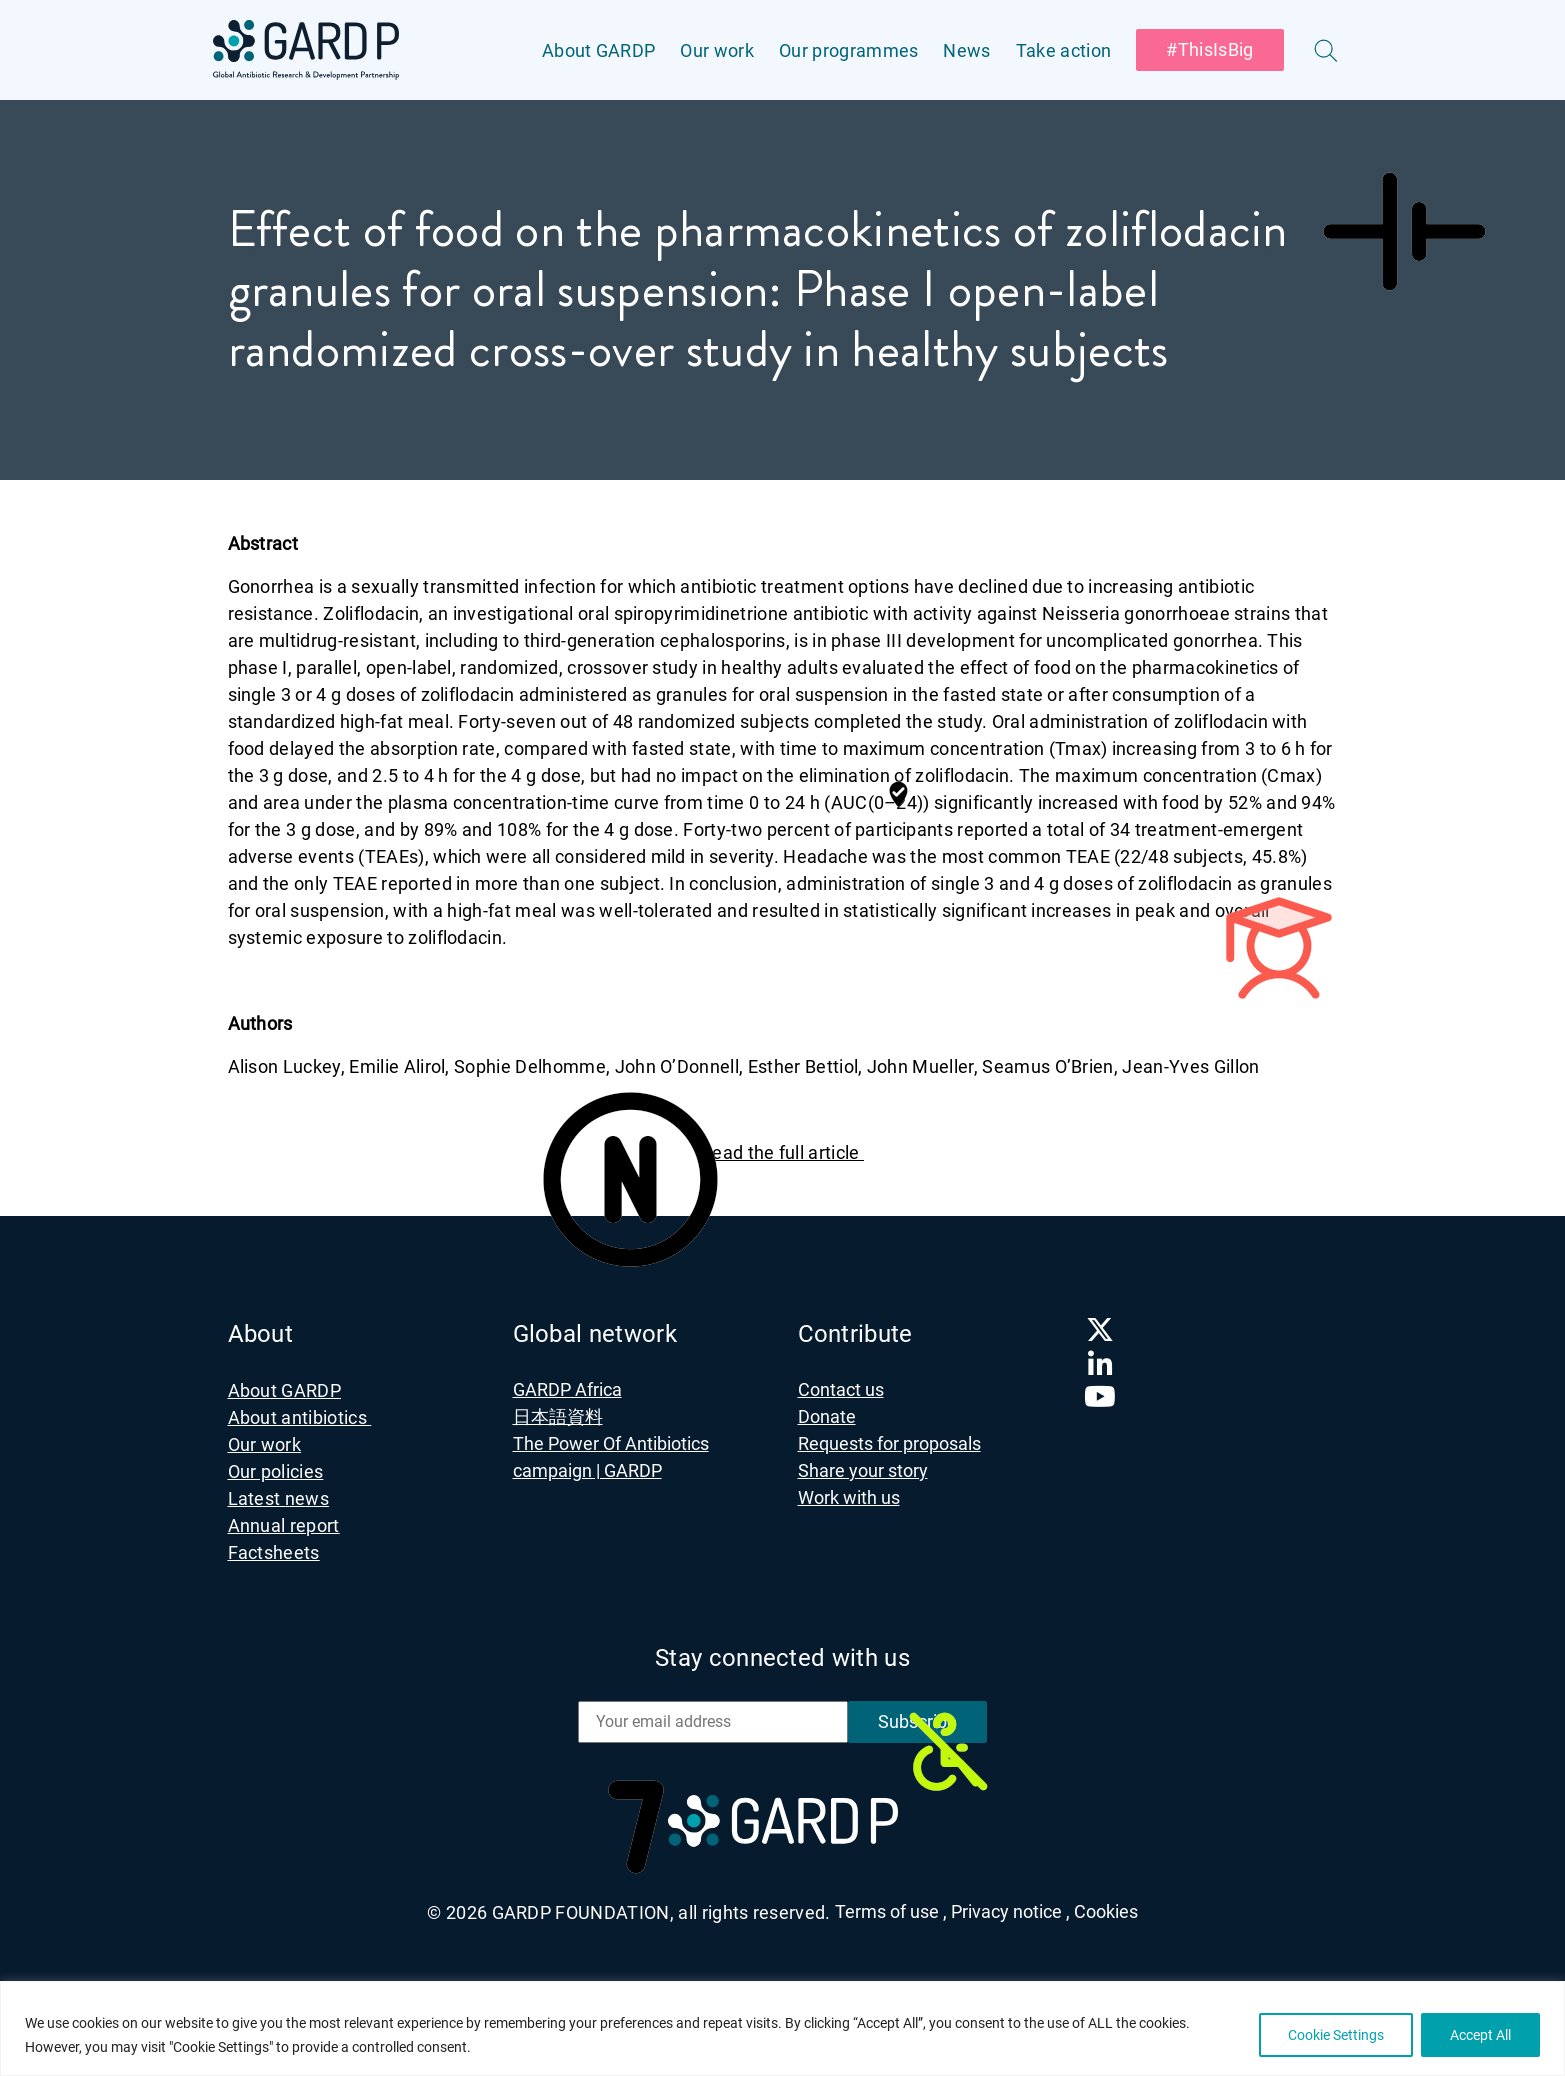 This screenshot has width=1565, height=2076. I want to click on view student profile or account, so click(1279, 950).